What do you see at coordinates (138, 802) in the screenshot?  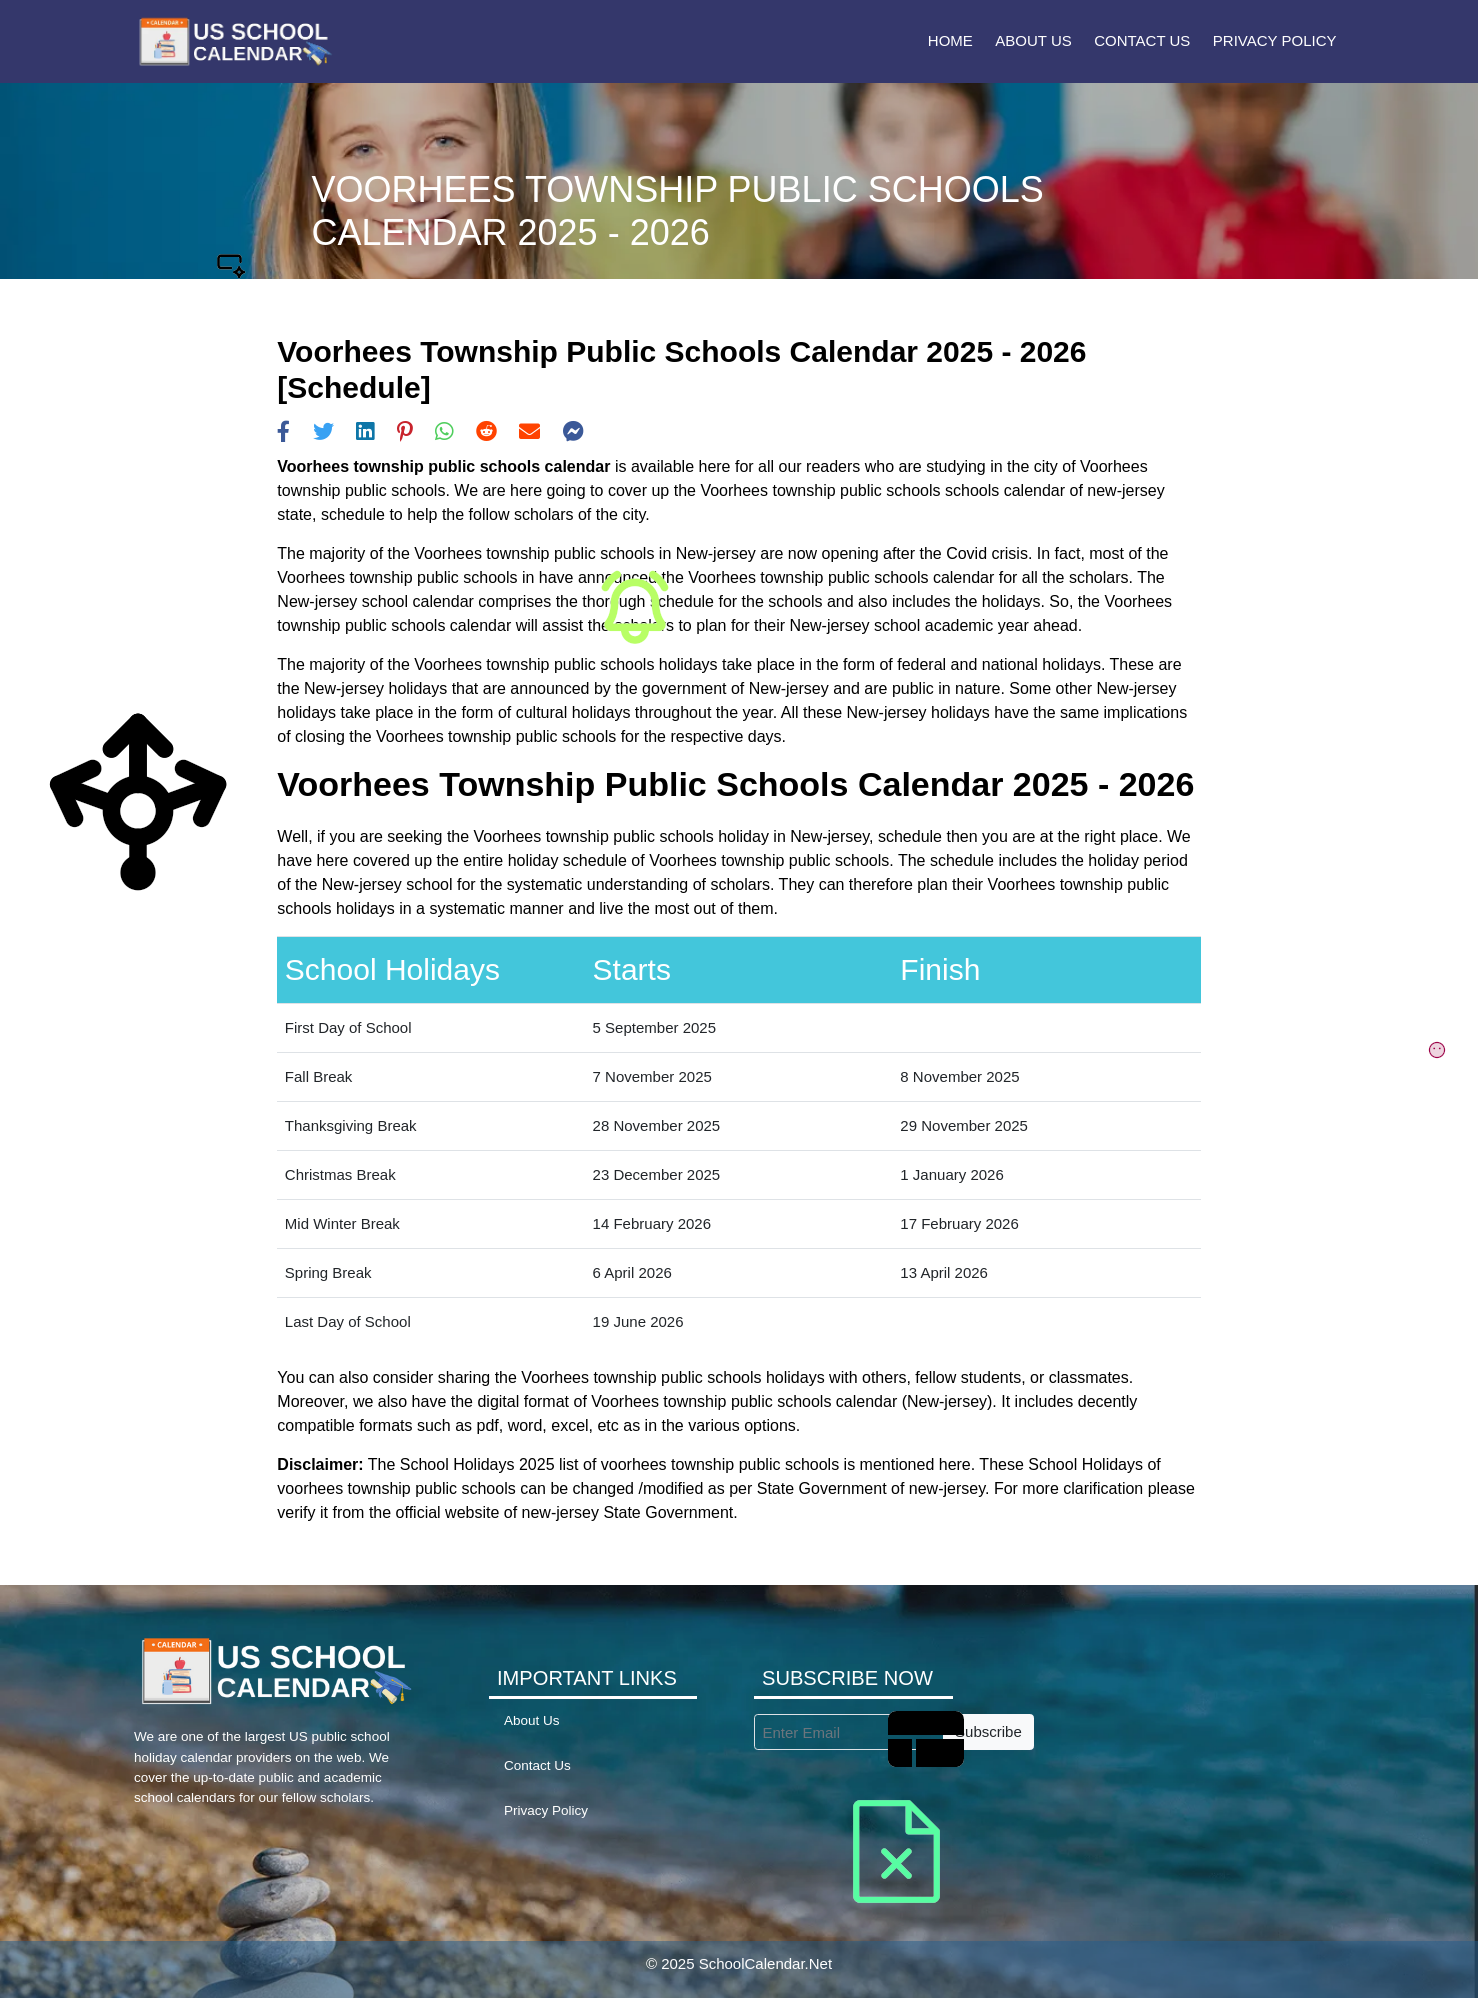 I see `configure load balancer settings` at bounding box center [138, 802].